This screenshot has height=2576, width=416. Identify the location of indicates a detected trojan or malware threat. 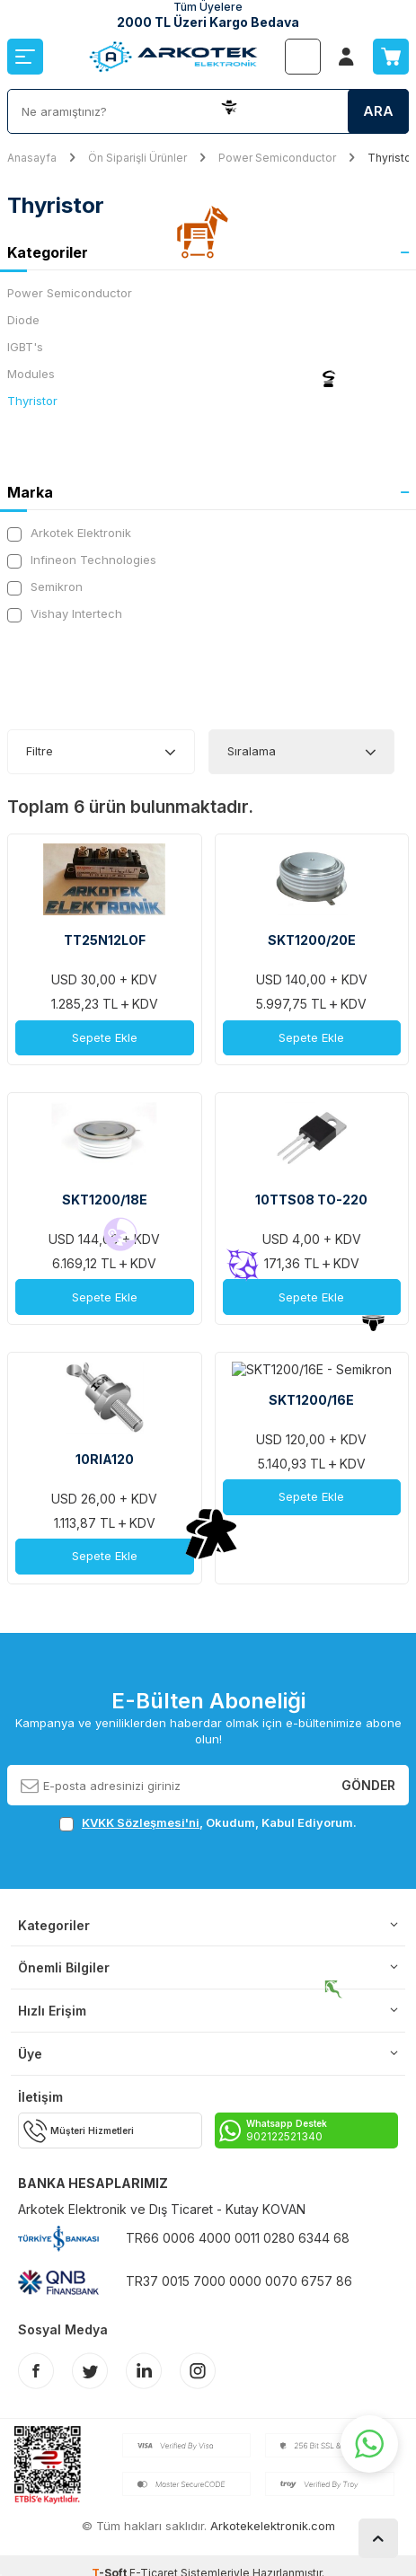
(202, 232).